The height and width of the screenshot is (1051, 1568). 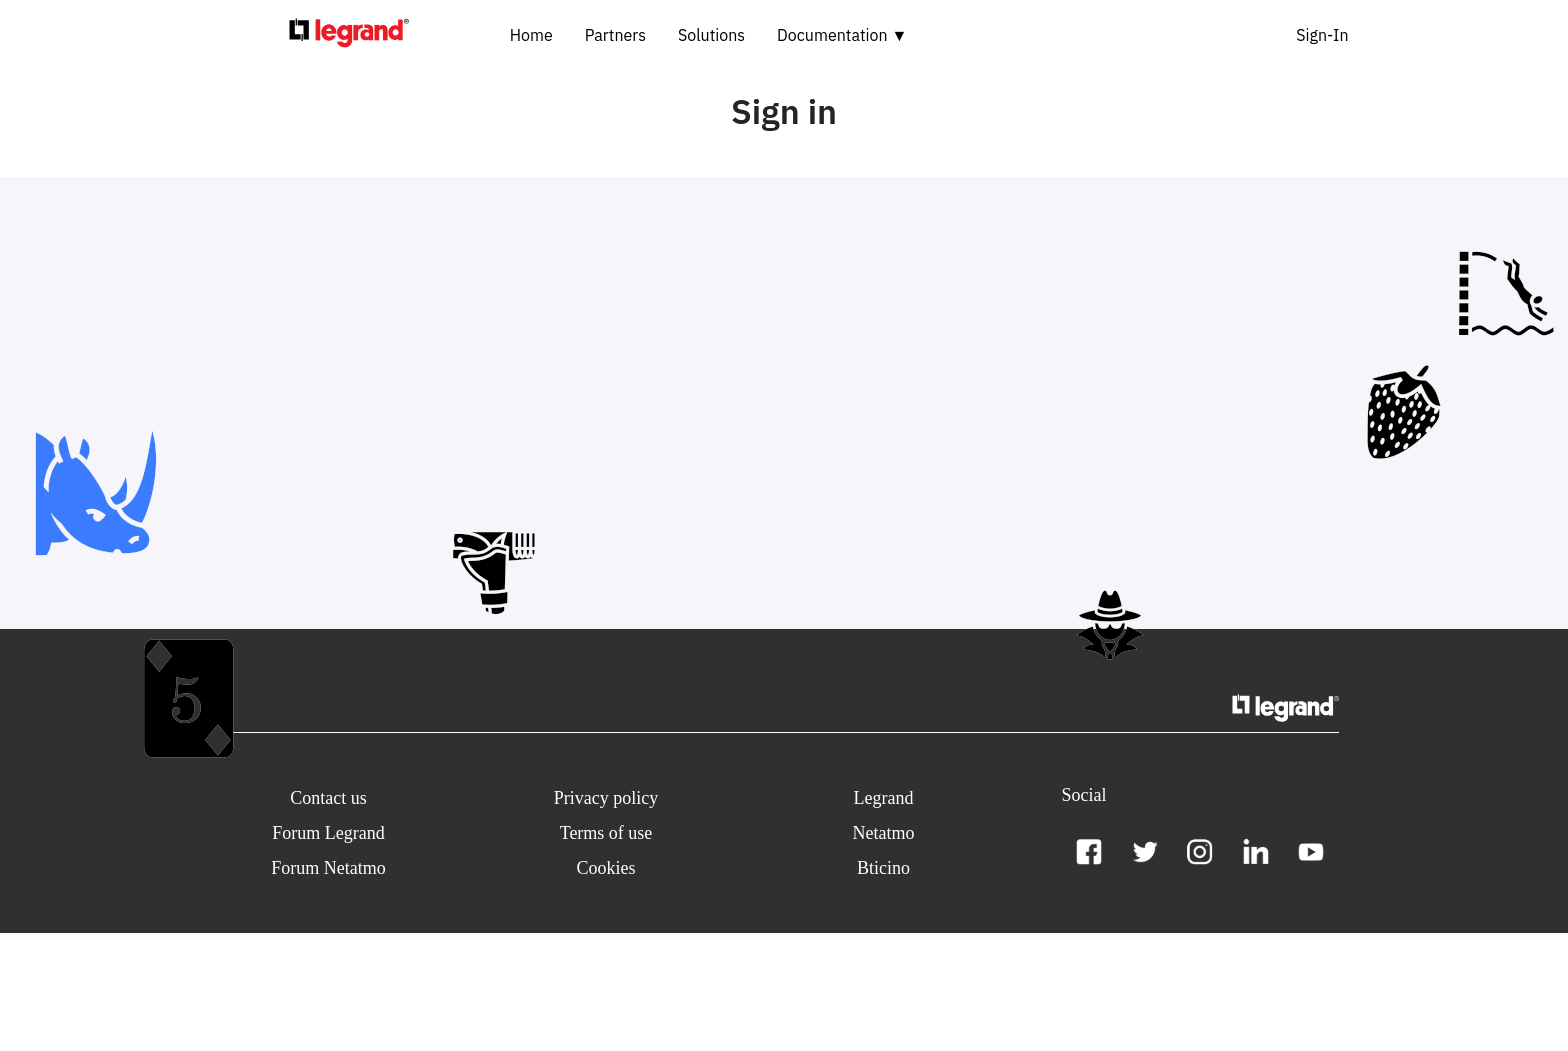 I want to click on enable incognito or private browsing mode, so click(x=1110, y=625).